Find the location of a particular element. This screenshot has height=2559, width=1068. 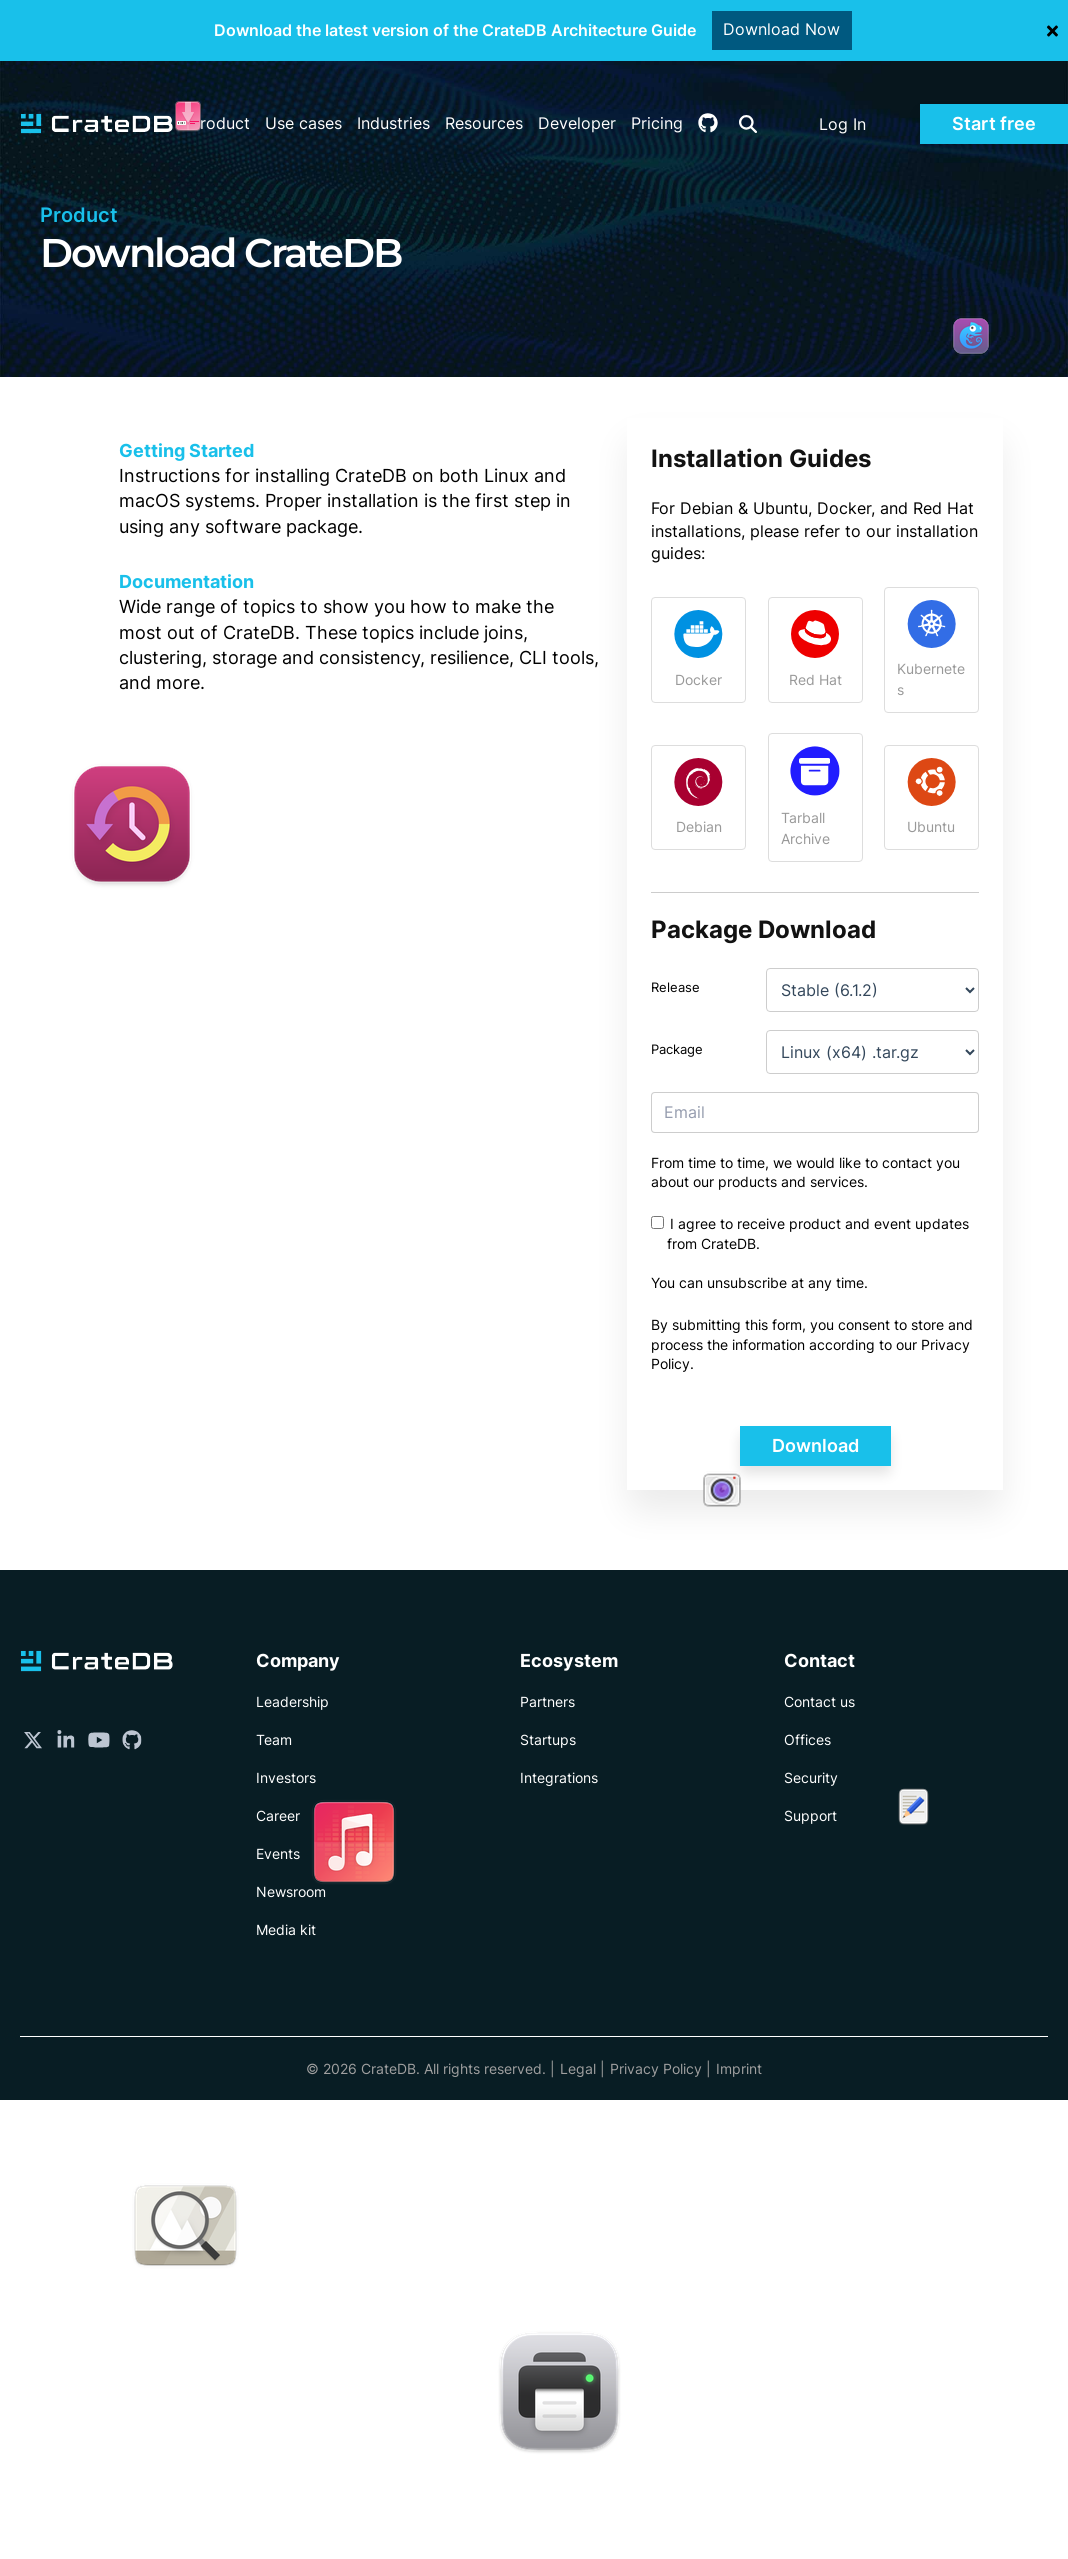

open the music player app is located at coordinates (354, 1842).